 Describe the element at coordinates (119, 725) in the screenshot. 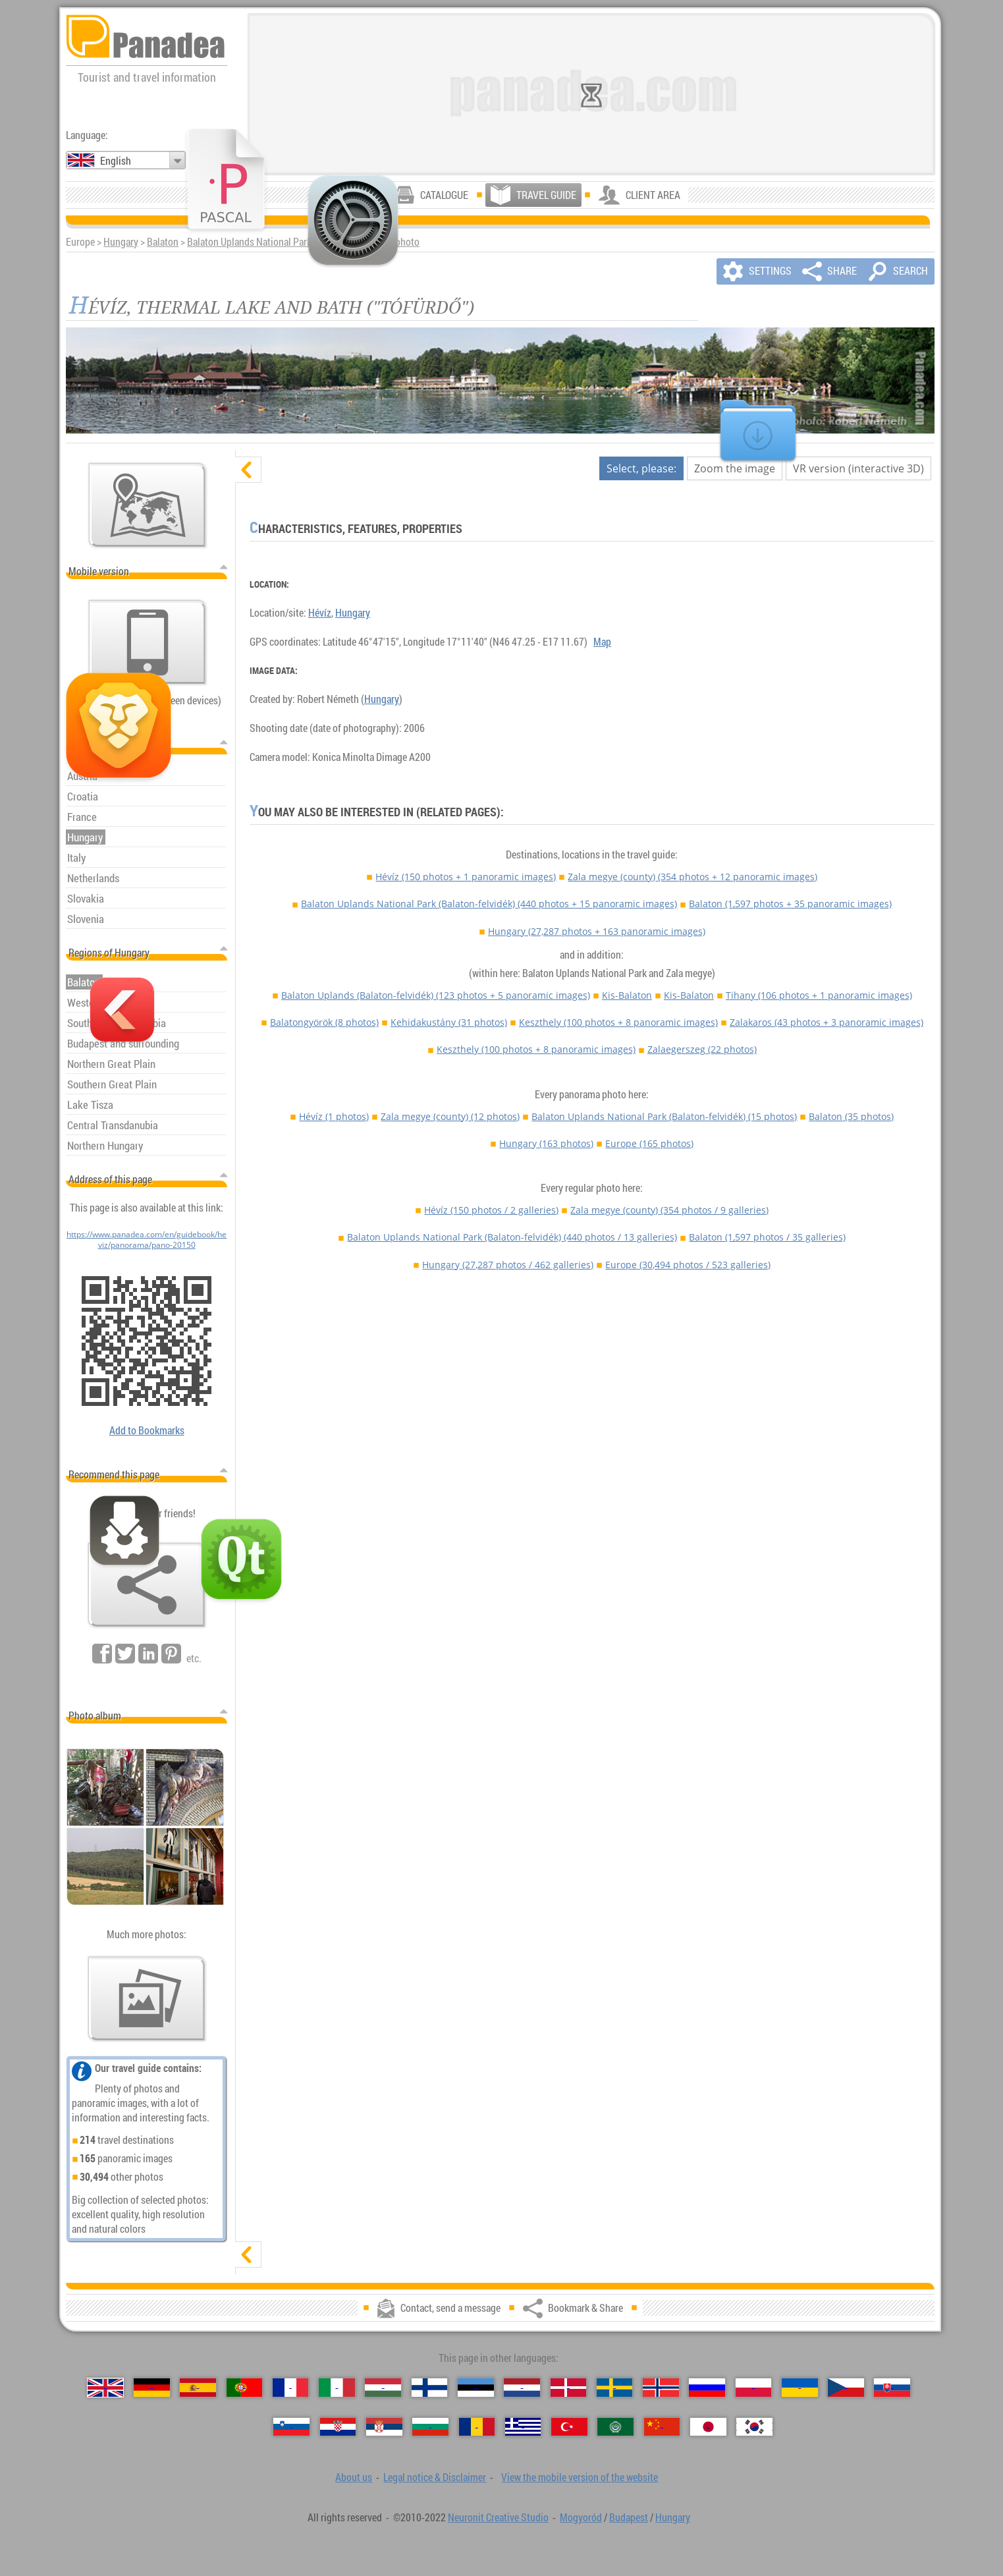

I see `open brave browser beta version` at that location.